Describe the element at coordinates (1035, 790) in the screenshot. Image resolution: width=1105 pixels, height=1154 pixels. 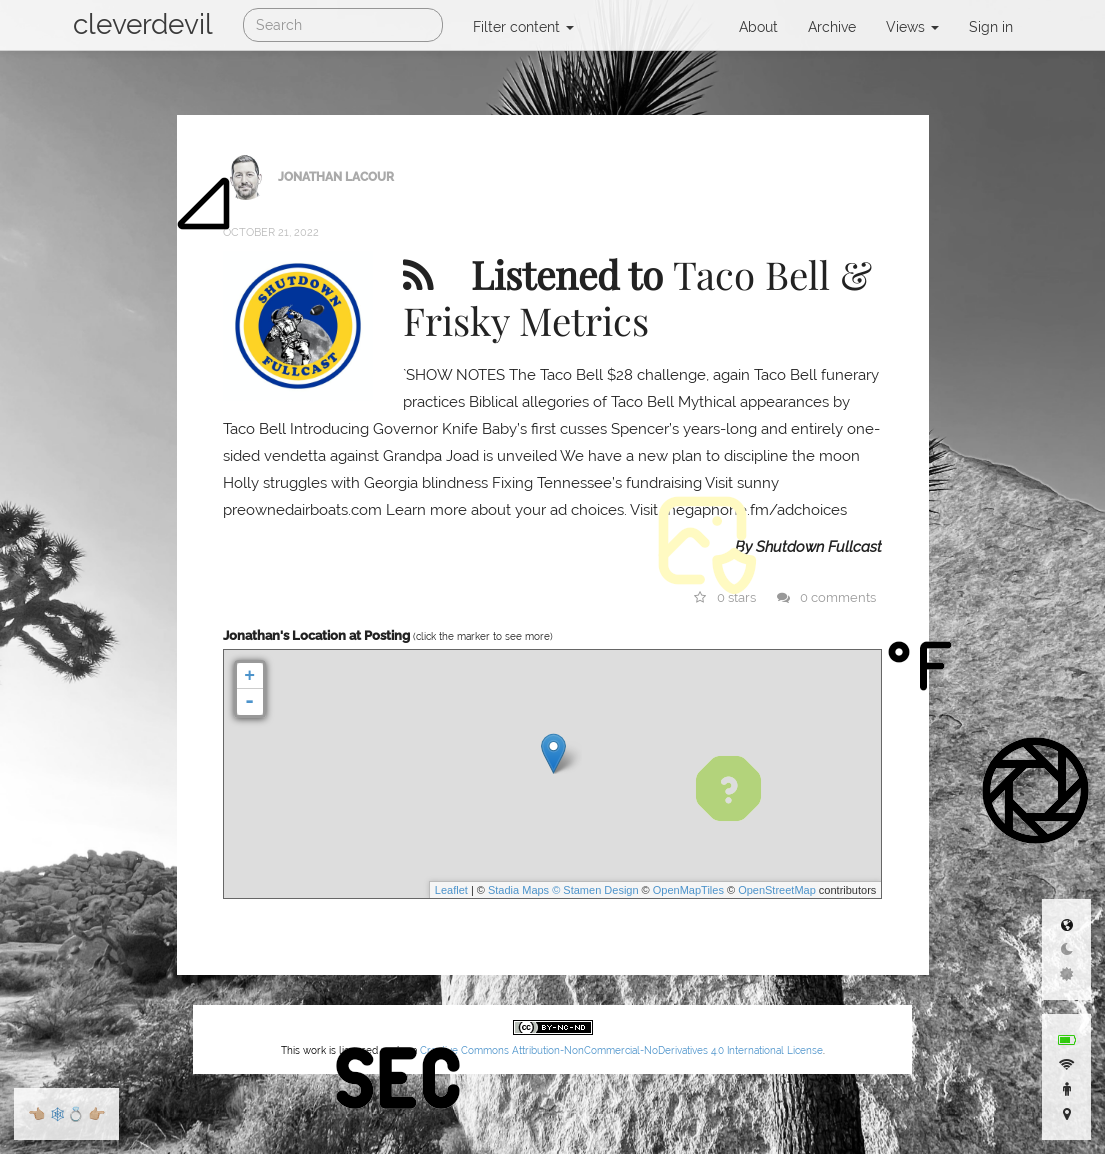
I see `adjust camera aperture settings` at that location.